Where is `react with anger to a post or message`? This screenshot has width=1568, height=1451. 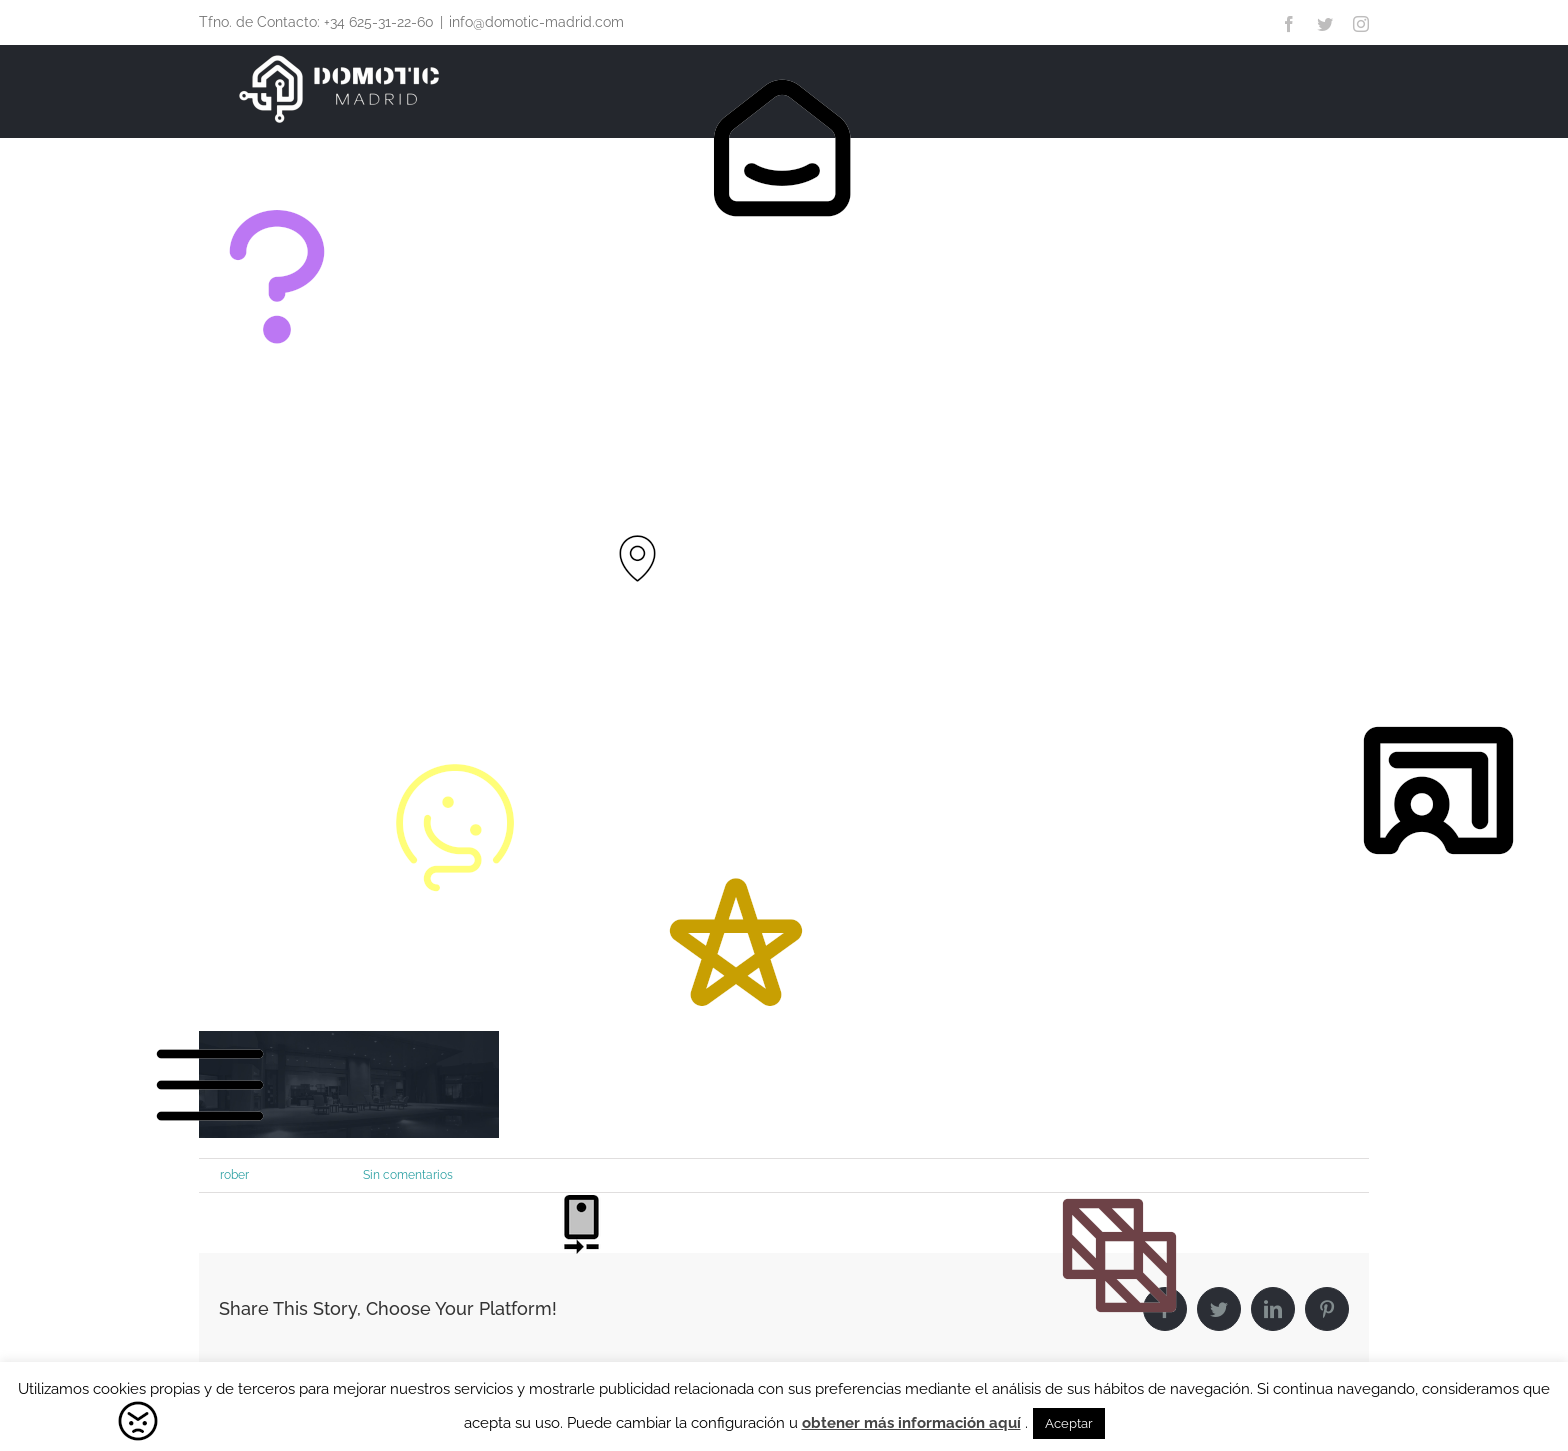 react with anger to a post or message is located at coordinates (138, 1421).